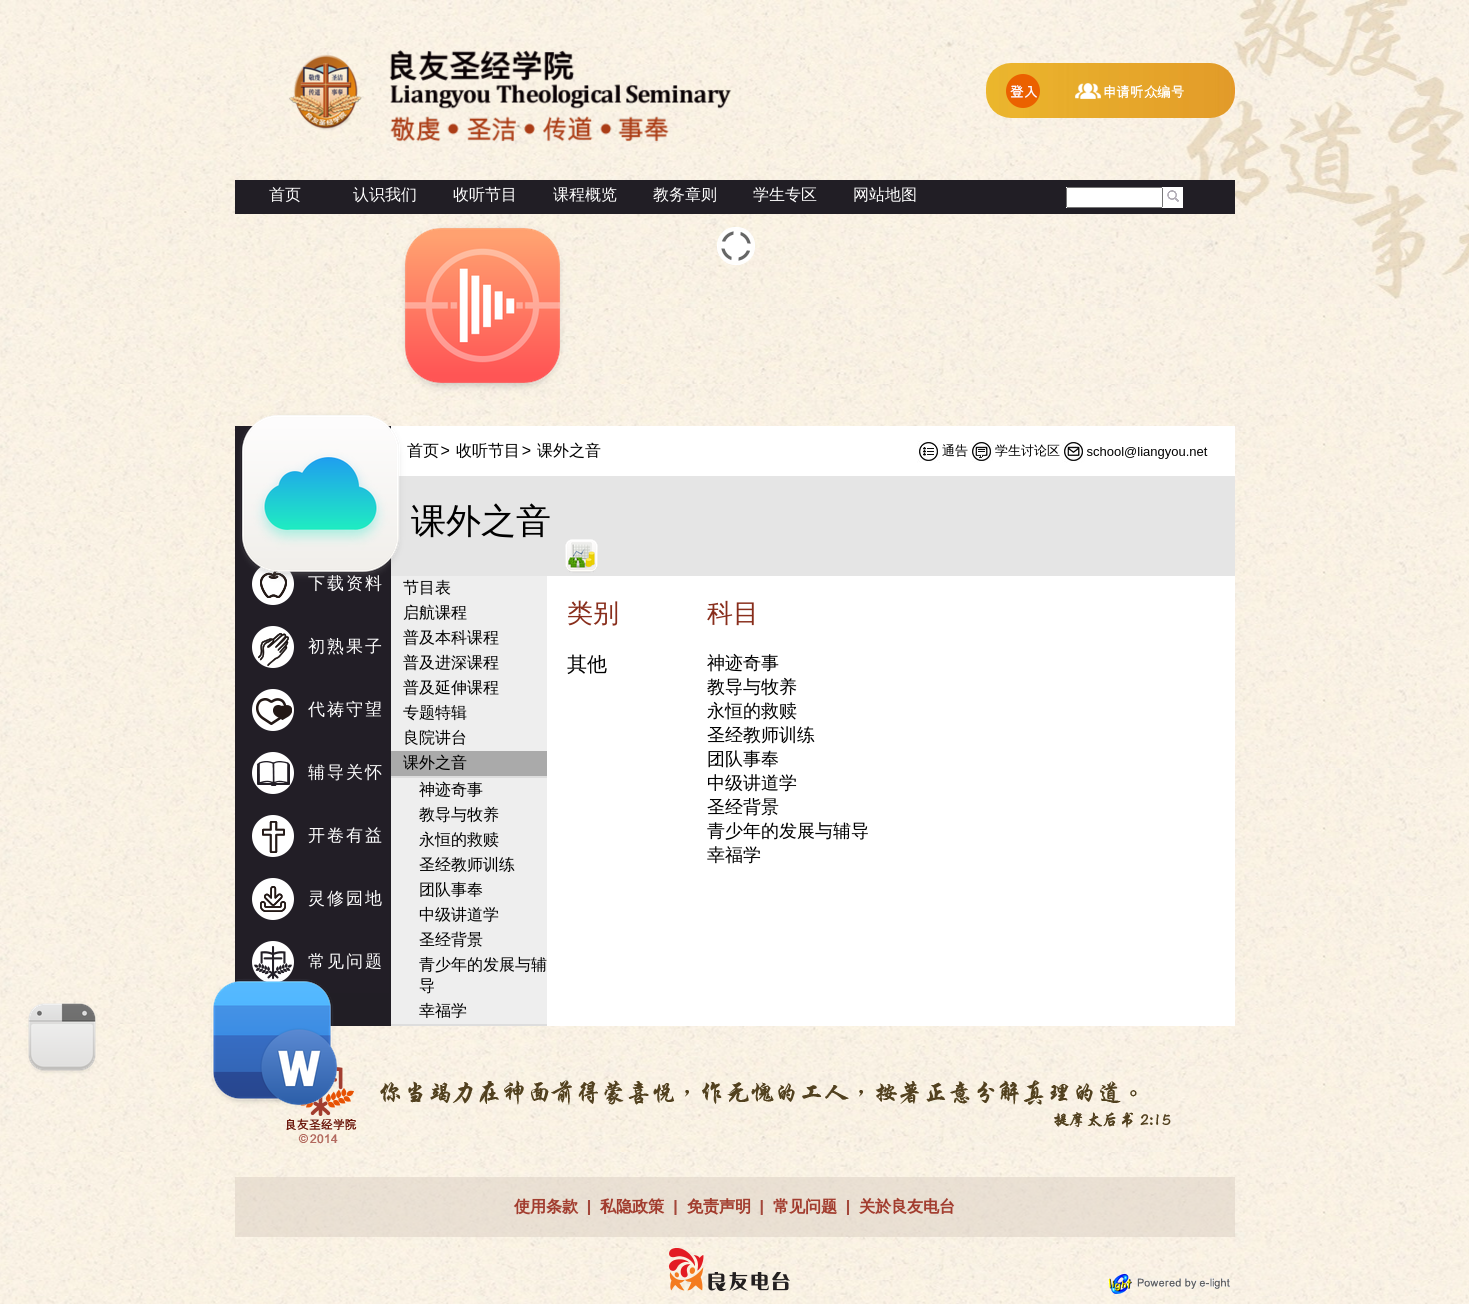 The height and width of the screenshot is (1304, 1469). Describe the element at coordinates (320, 493) in the screenshot. I see `open iCloud app` at that location.